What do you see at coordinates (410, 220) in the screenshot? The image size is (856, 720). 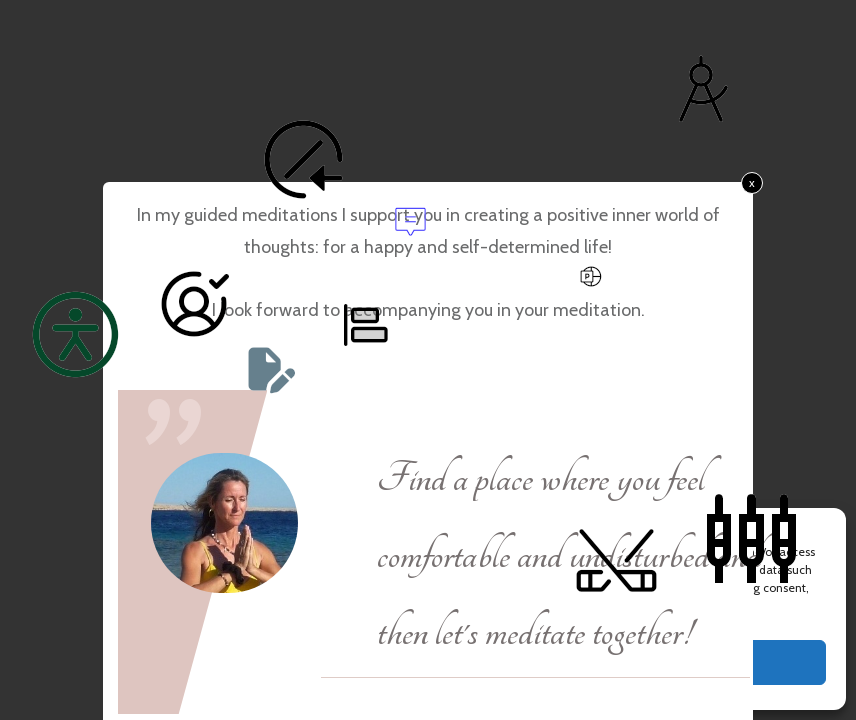 I see `open chat or messaging` at bounding box center [410, 220].